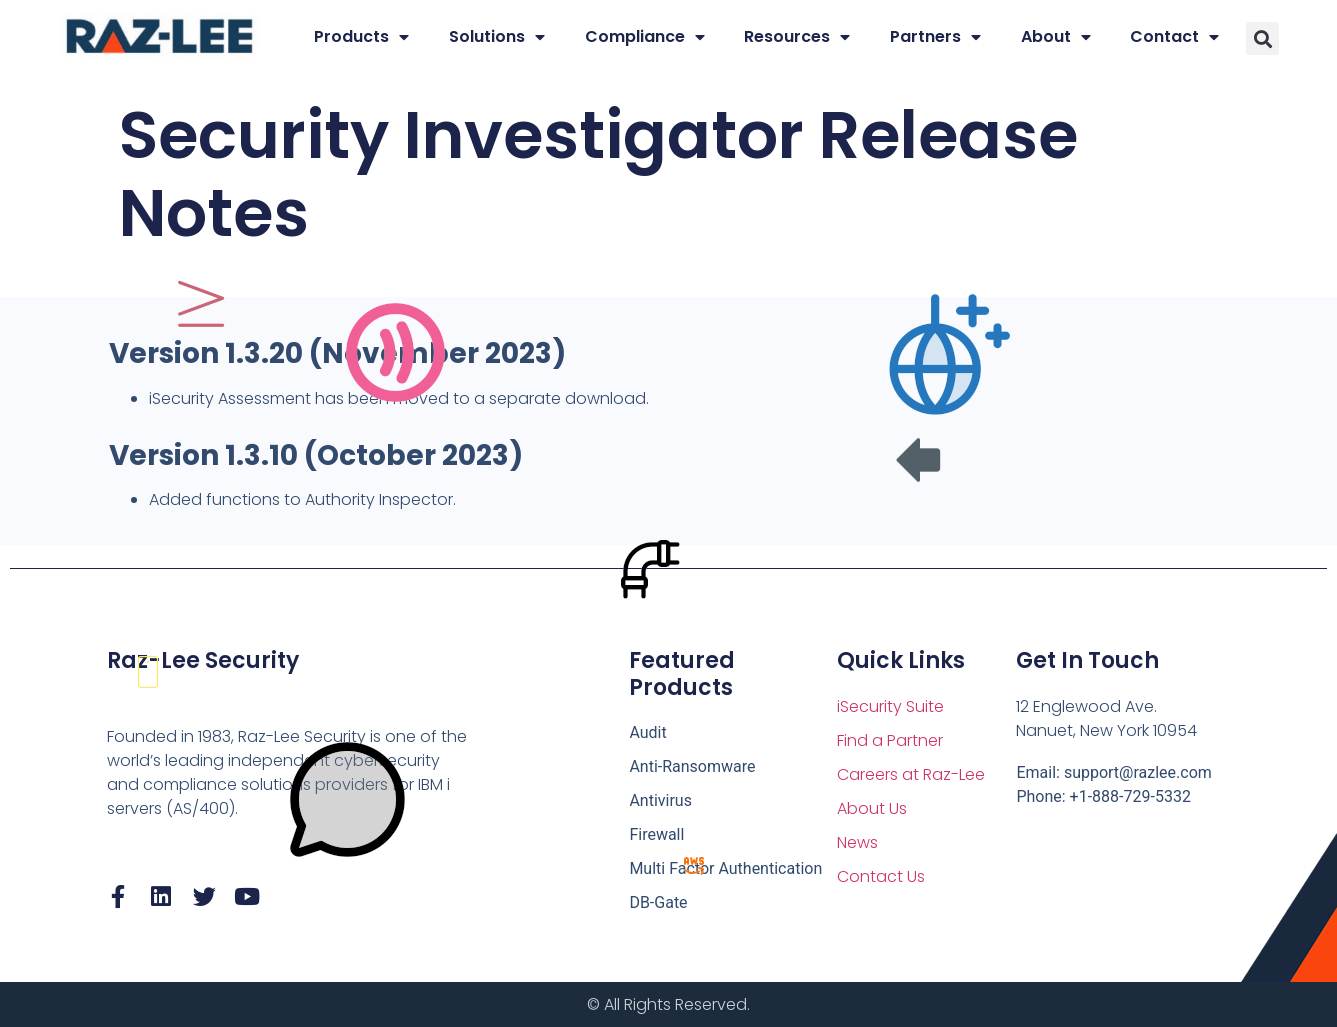  I want to click on access Amazon Web Services console, so click(694, 865).